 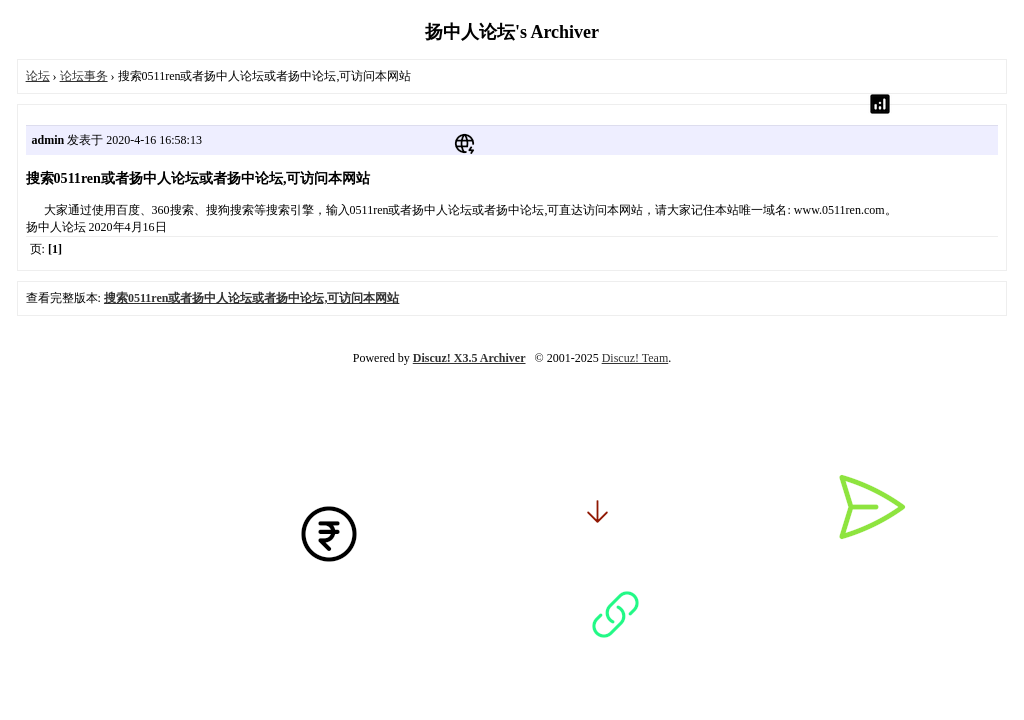 What do you see at coordinates (880, 104) in the screenshot?
I see `view analytics and statistics` at bounding box center [880, 104].